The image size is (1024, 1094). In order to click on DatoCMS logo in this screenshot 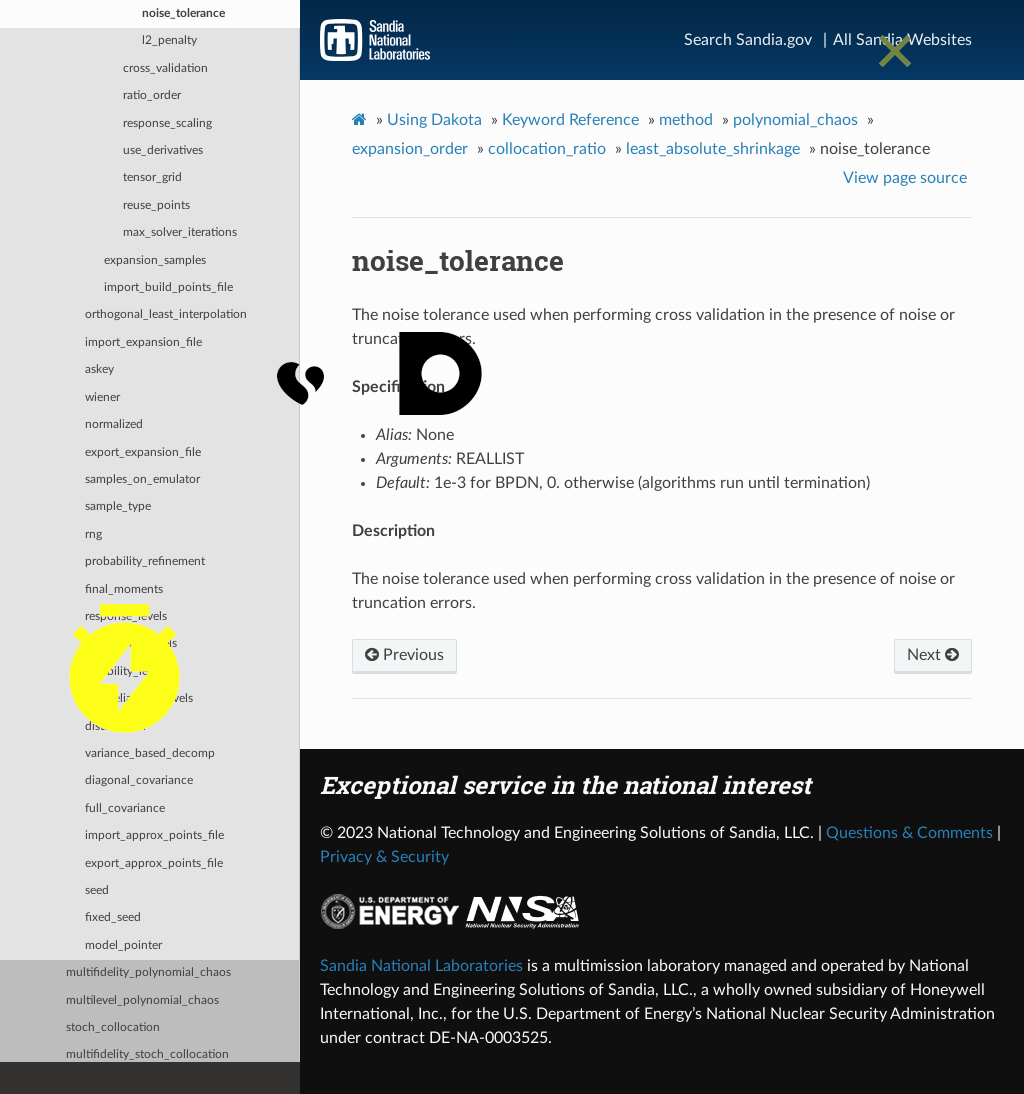, I will do `click(440, 373)`.